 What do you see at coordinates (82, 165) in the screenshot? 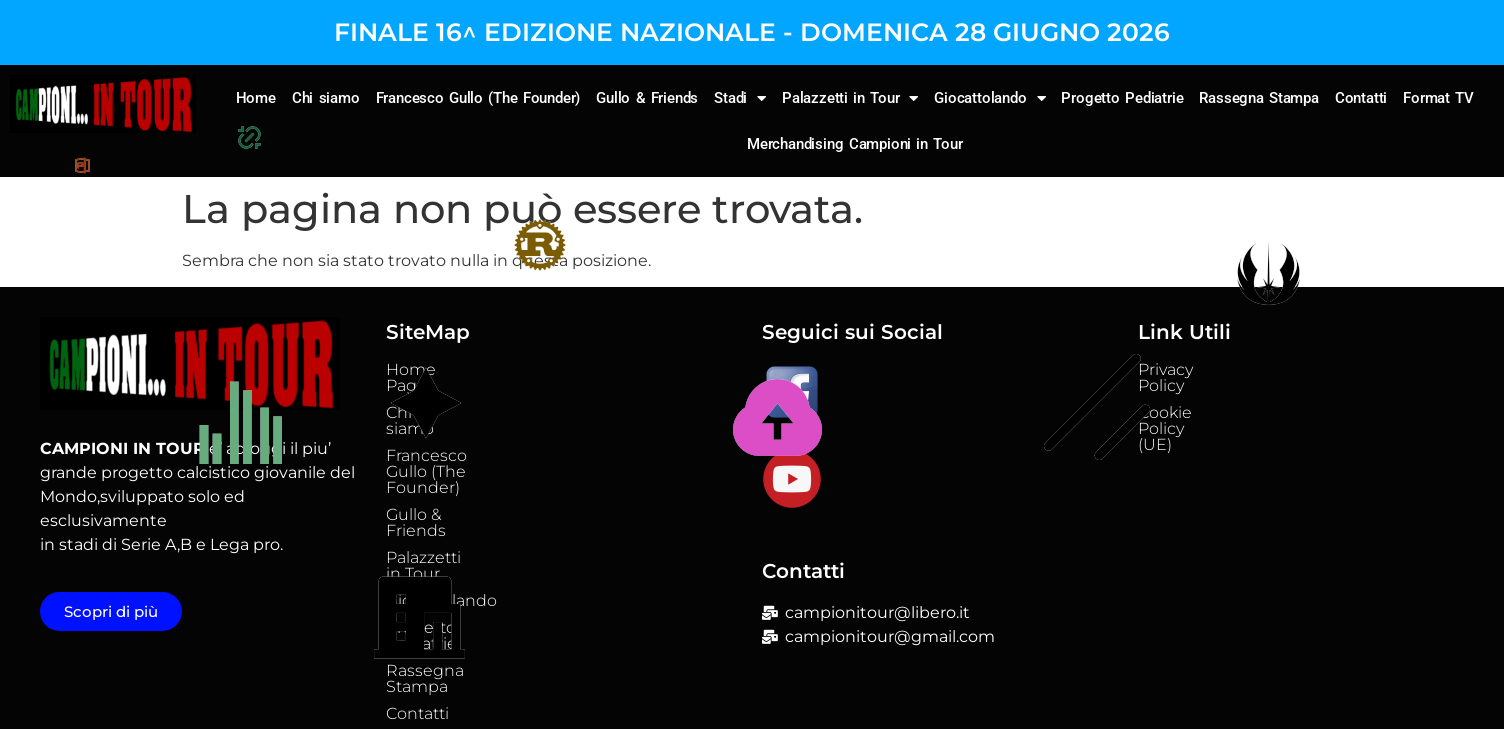
I see `open a PowerPoint presentation file` at bounding box center [82, 165].